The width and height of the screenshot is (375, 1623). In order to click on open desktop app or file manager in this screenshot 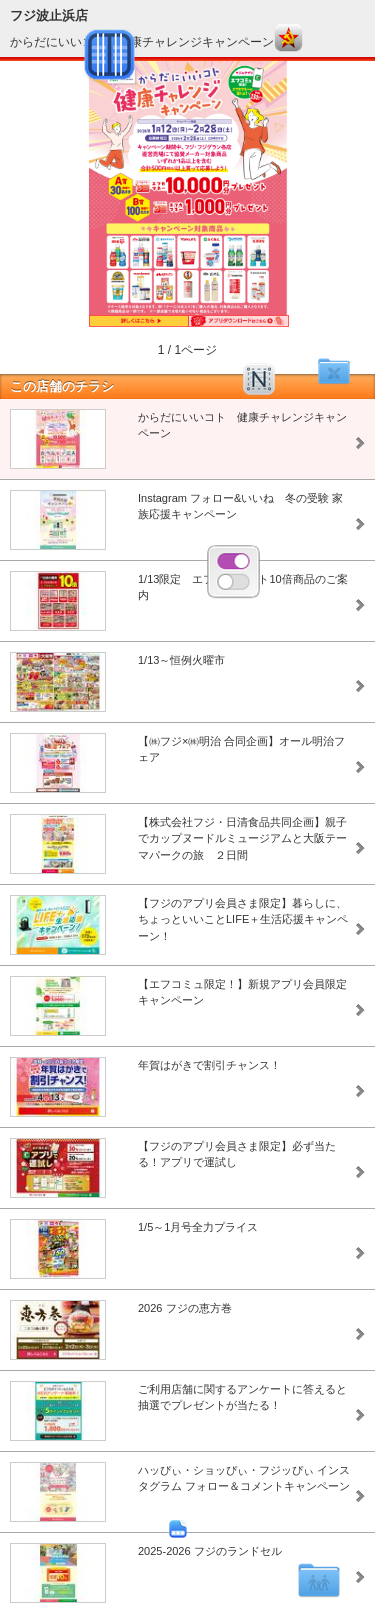, I will do `click(178, 1529)`.